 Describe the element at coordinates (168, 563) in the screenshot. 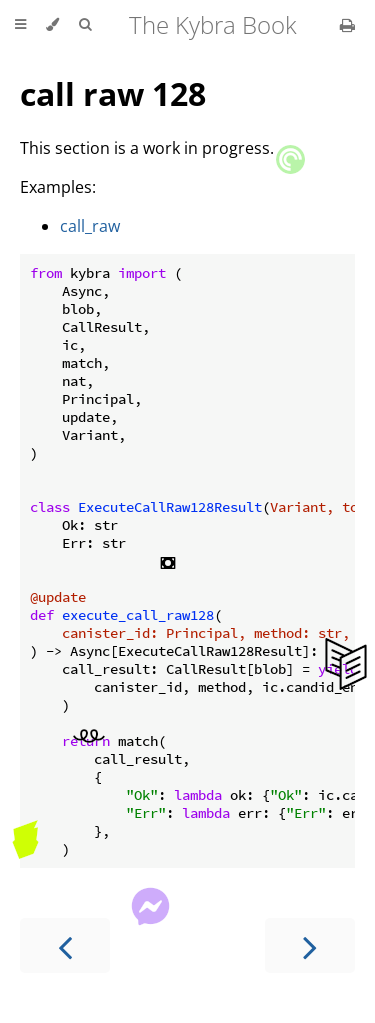

I see `view cash or currency balance` at that location.